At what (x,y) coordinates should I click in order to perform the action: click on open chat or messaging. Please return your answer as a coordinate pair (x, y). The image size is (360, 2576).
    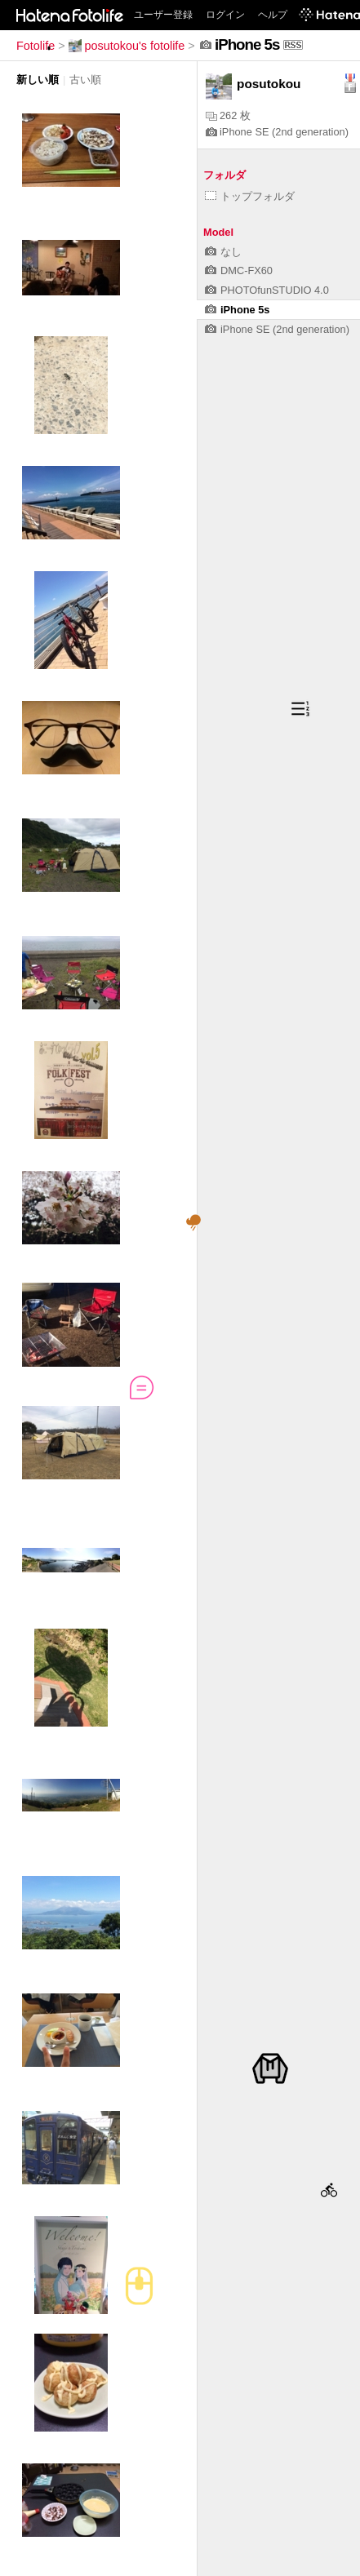
    Looking at the image, I should click on (141, 1388).